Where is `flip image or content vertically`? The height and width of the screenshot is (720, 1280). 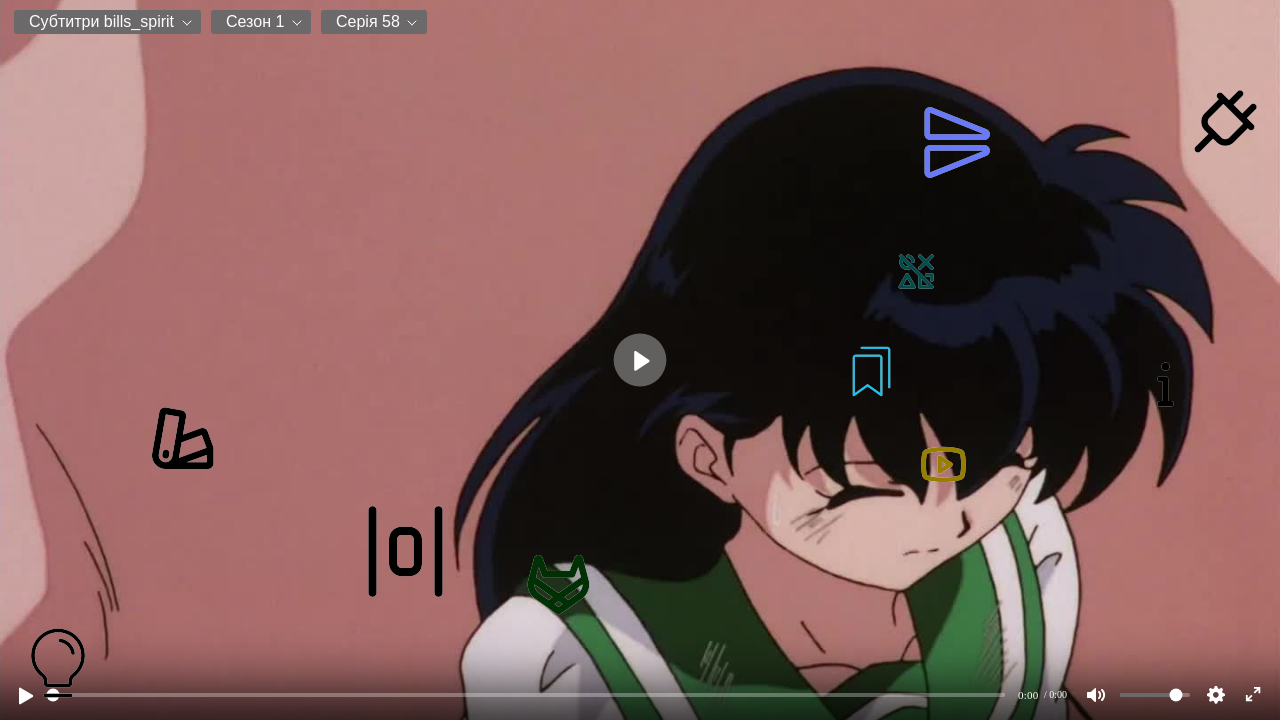 flip image or content vertically is located at coordinates (954, 142).